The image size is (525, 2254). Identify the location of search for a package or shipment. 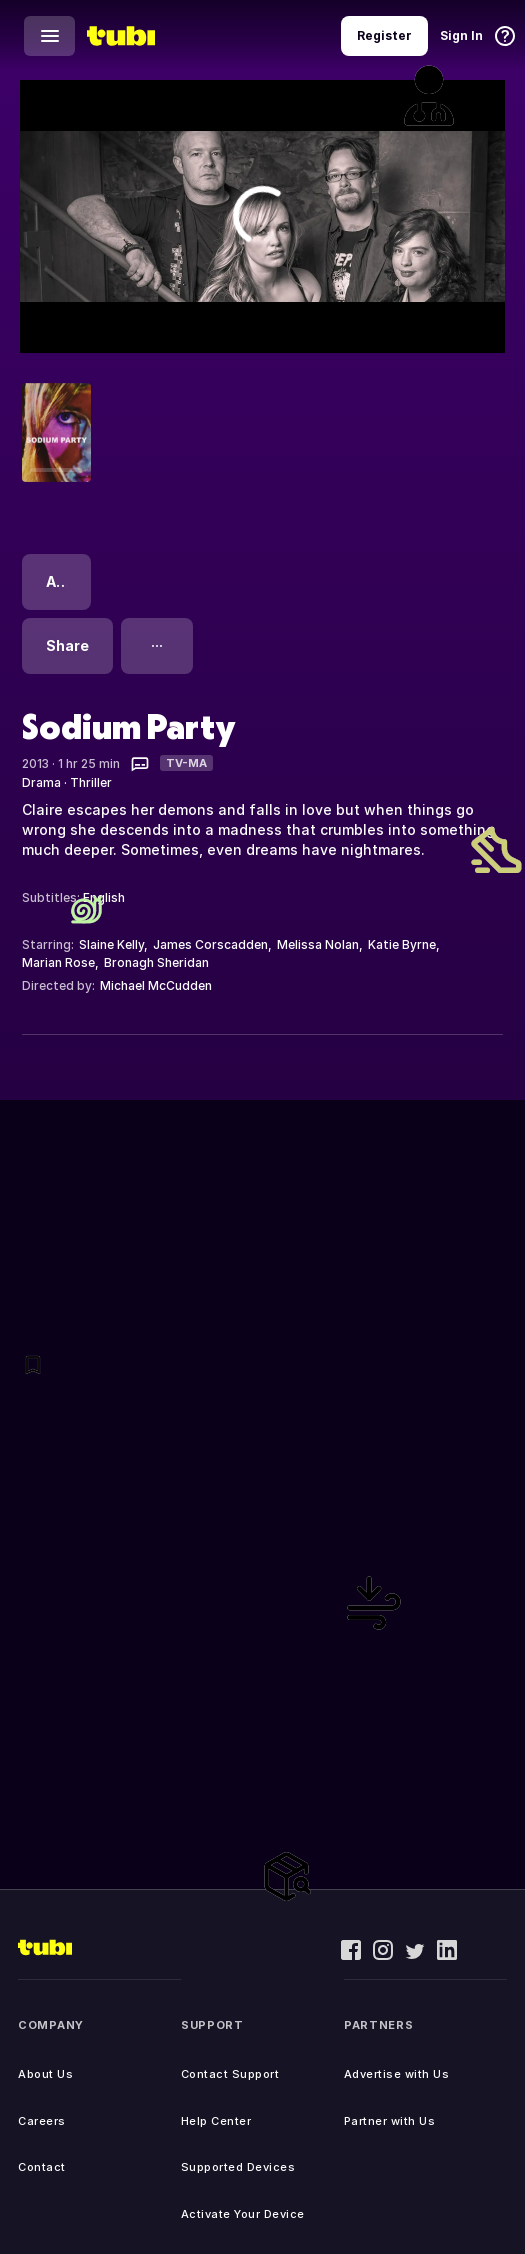
(286, 1876).